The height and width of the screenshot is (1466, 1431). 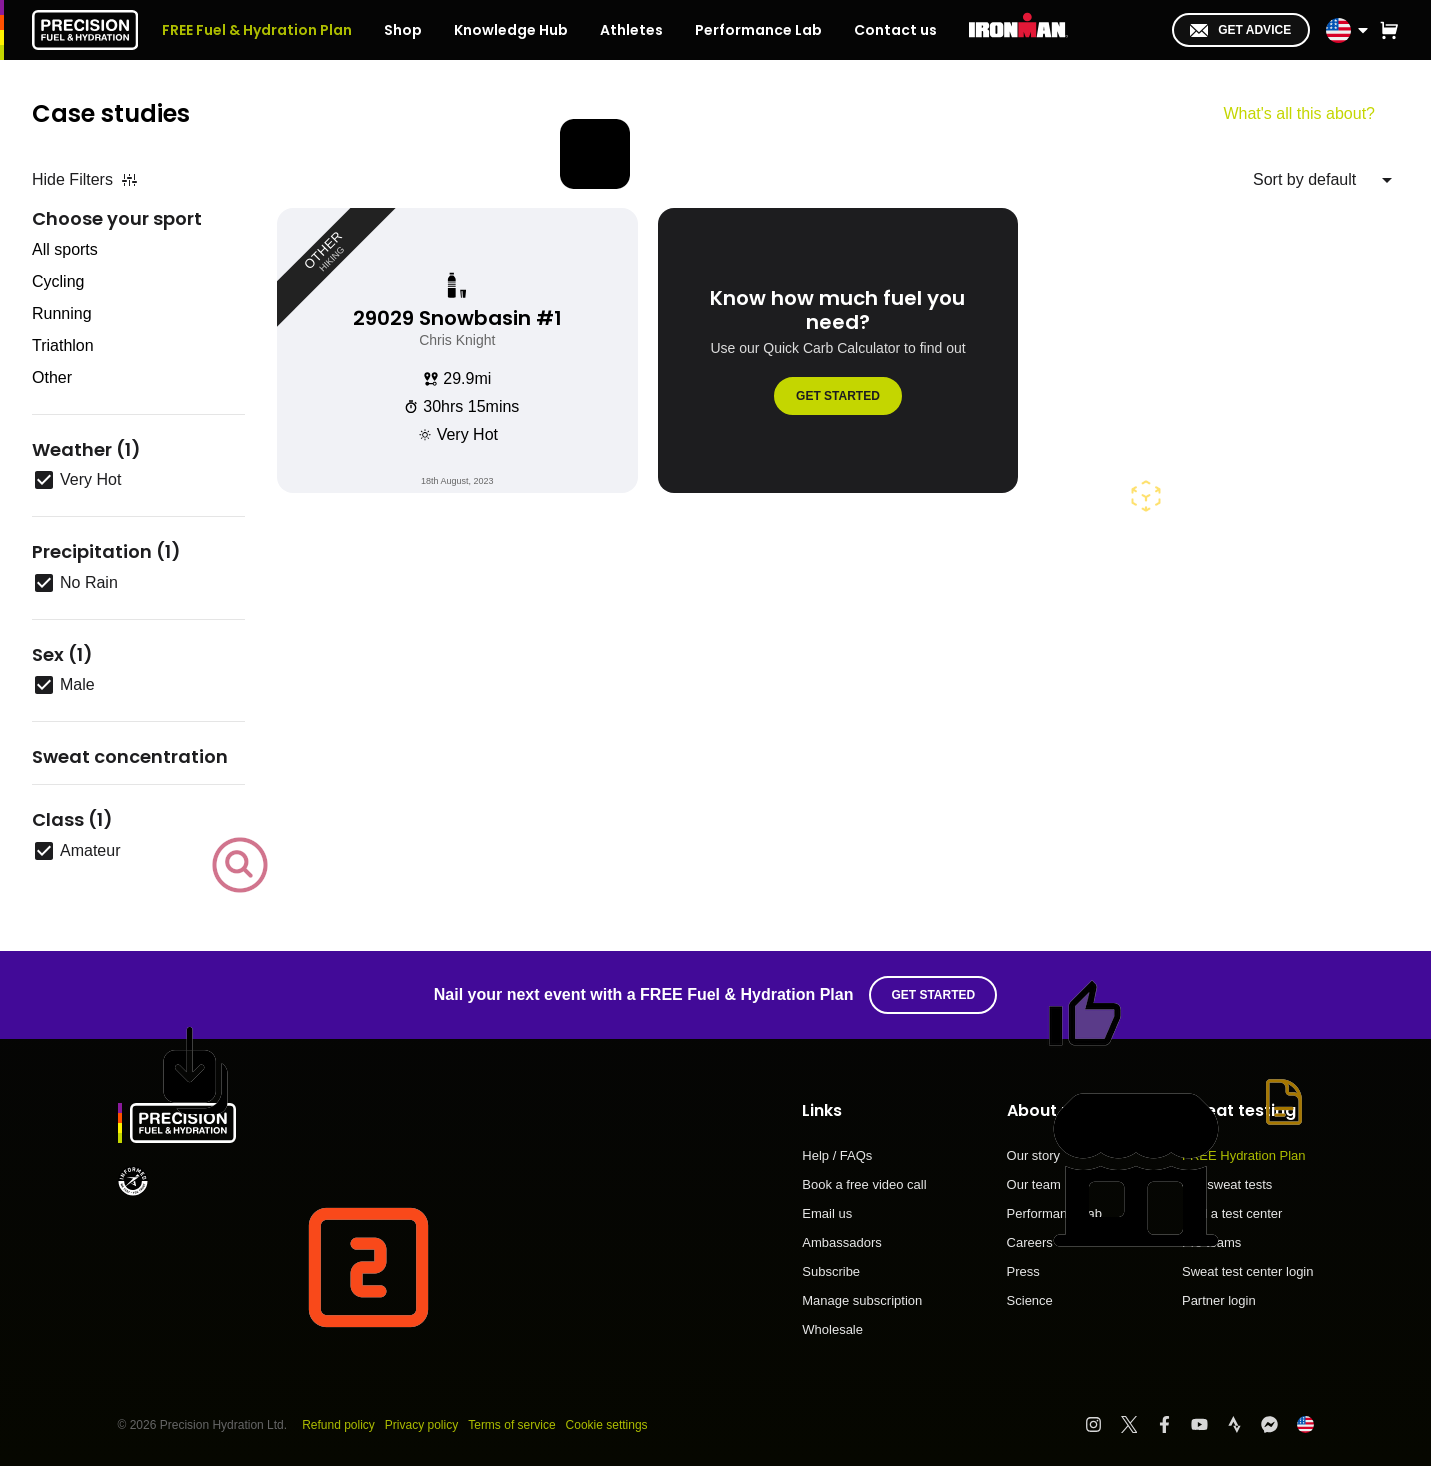 I want to click on tap to search, so click(x=240, y=865).